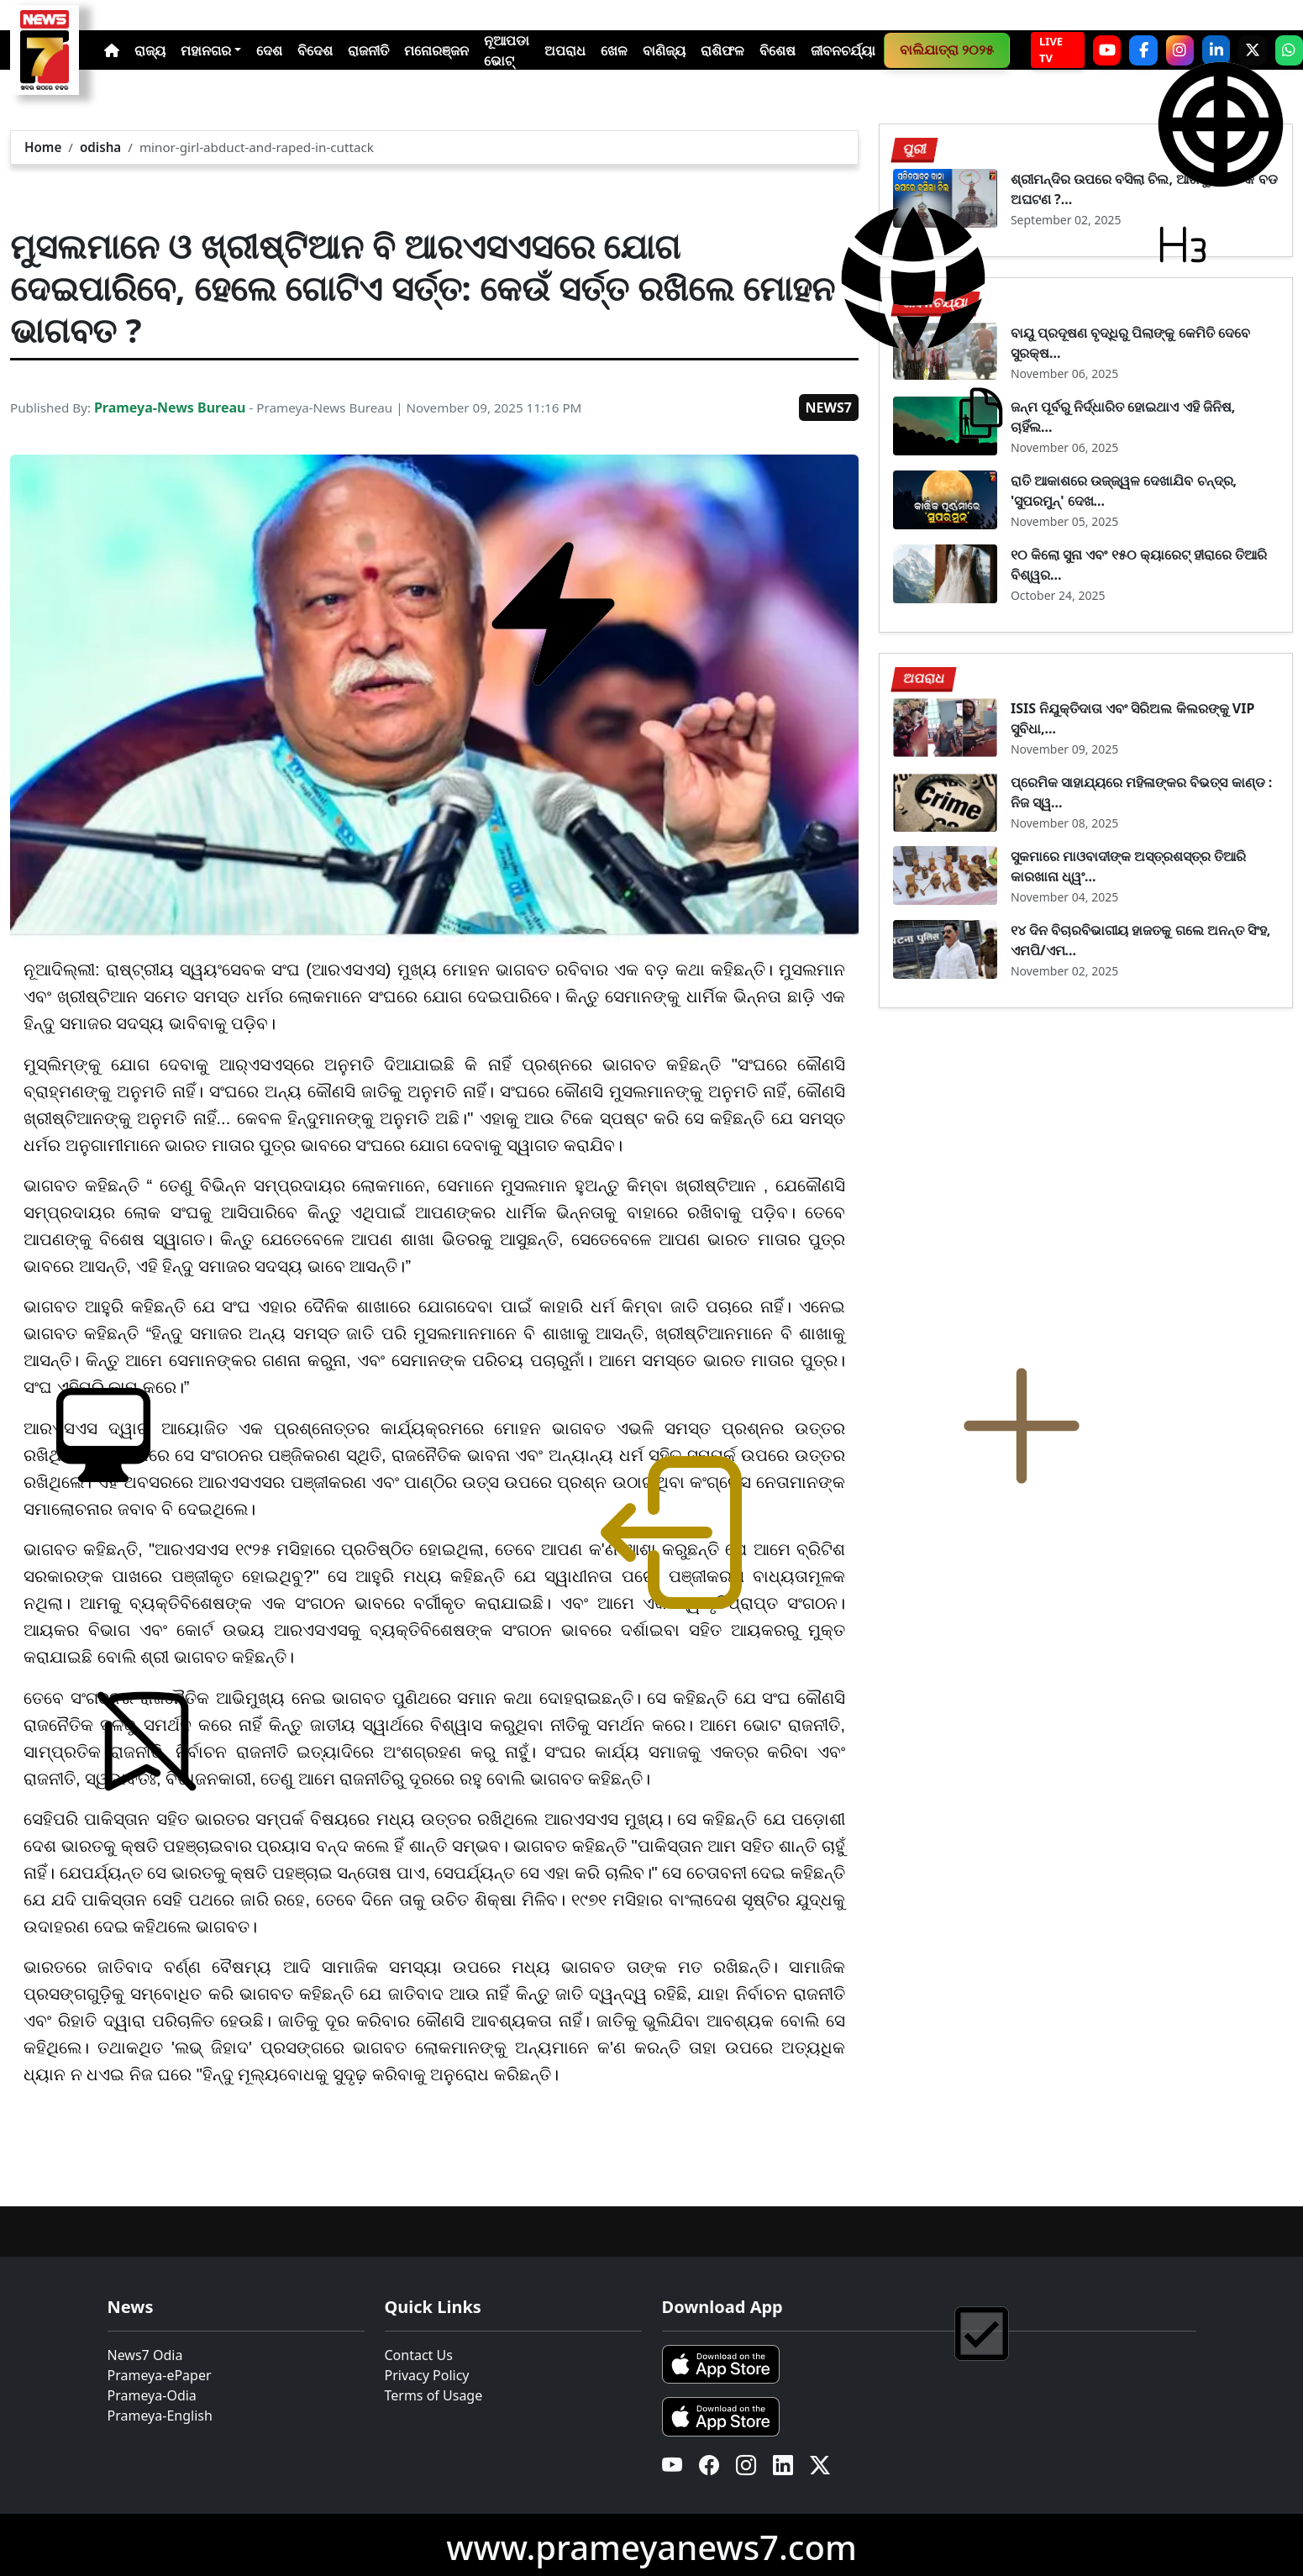 This screenshot has height=2576, width=1303. What do you see at coordinates (913, 278) in the screenshot?
I see `access global or international settings` at bounding box center [913, 278].